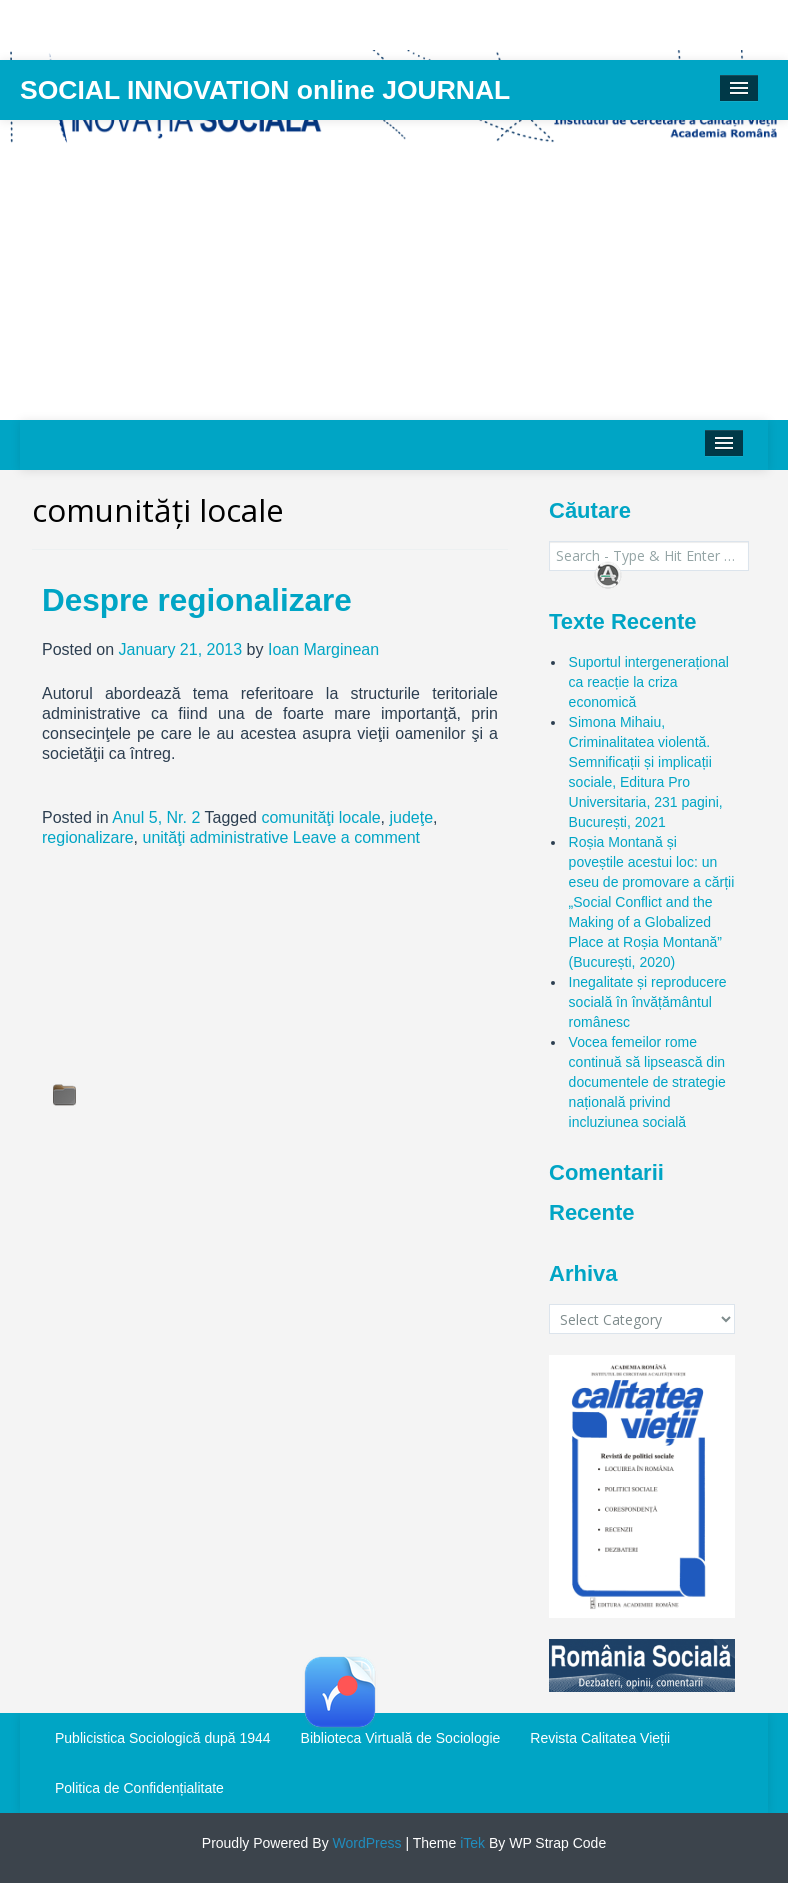  I want to click on open a folder to view its contents, so click(64, 1094).